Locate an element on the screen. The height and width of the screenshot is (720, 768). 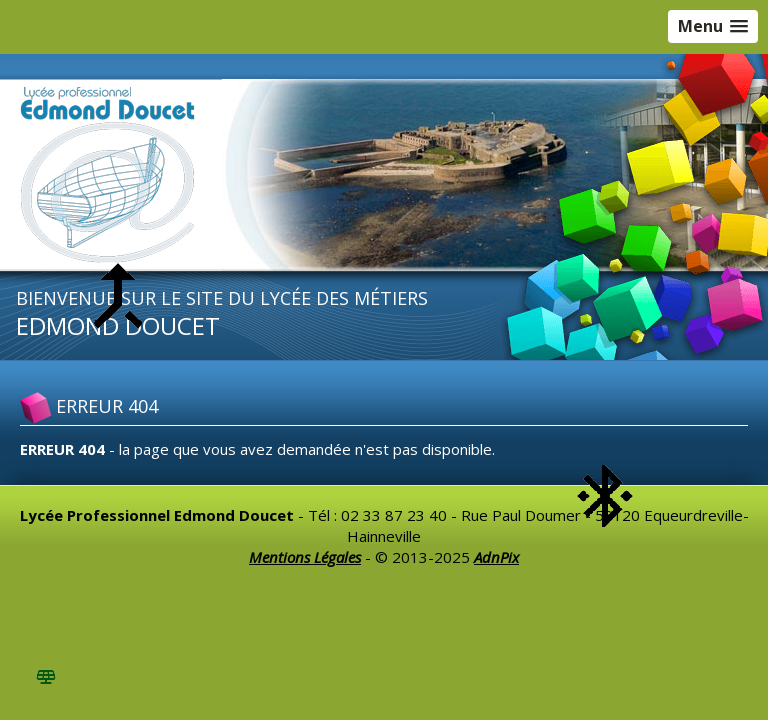
indicates bluetooth is connected to a device is located at coordinates (605, 496).